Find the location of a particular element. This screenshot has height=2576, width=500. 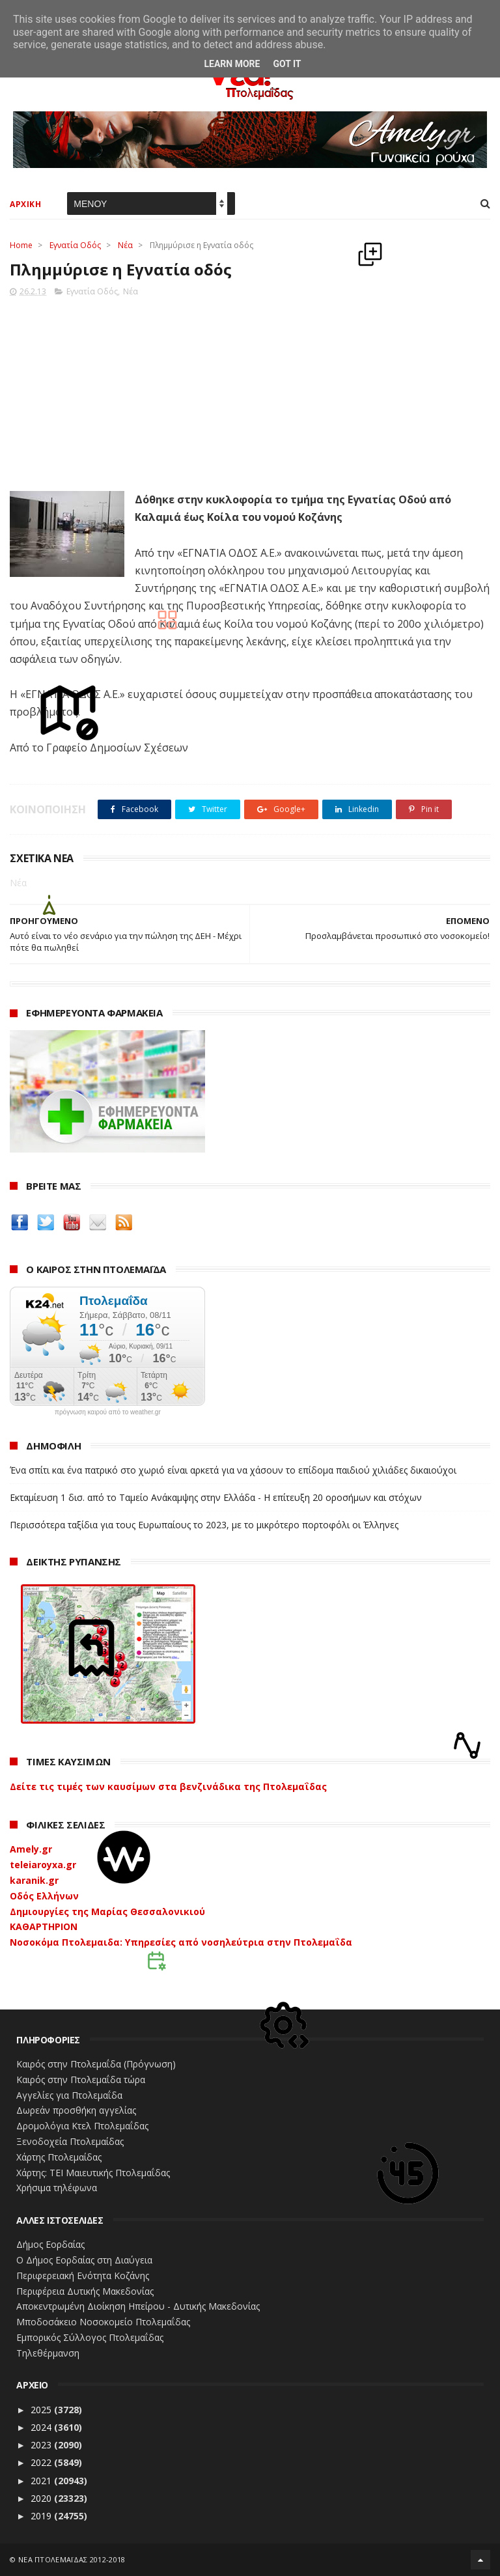

select Korean won as currency is located at coordinates (124, 1857).